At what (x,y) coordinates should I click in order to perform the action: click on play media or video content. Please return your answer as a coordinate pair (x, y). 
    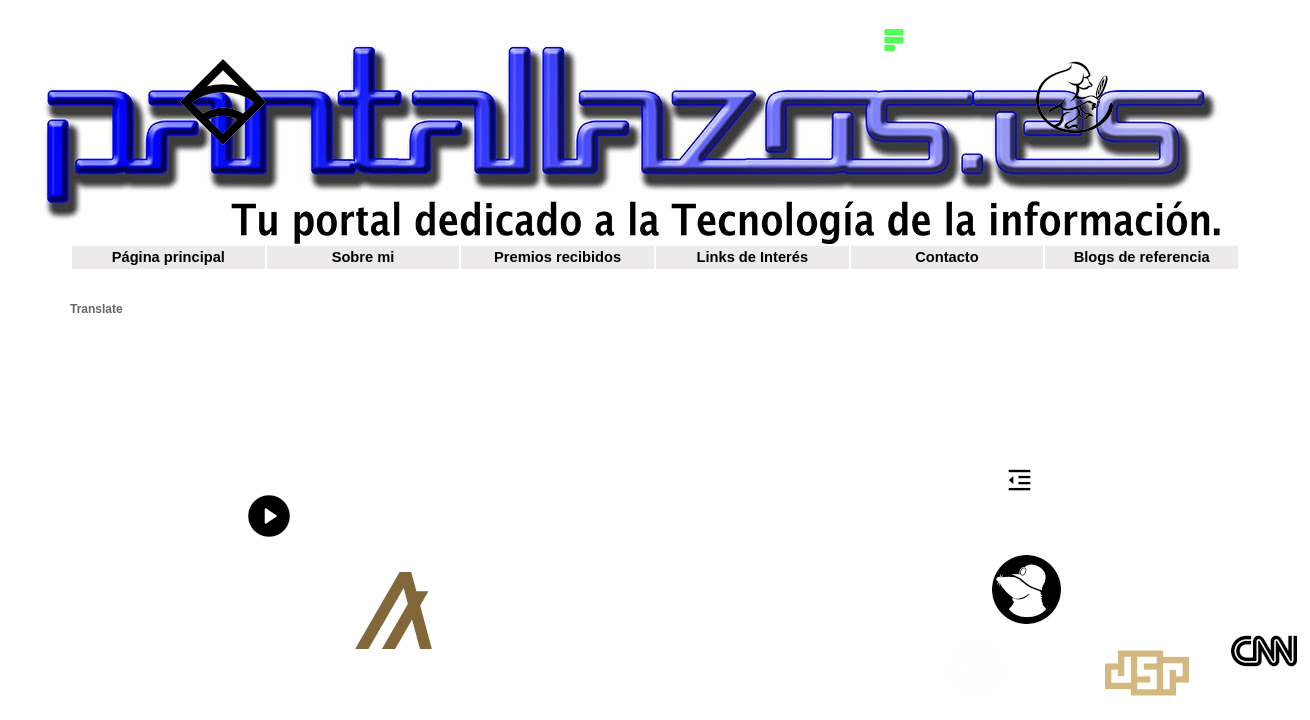
    Looking at the image, I should click on (269, 516).